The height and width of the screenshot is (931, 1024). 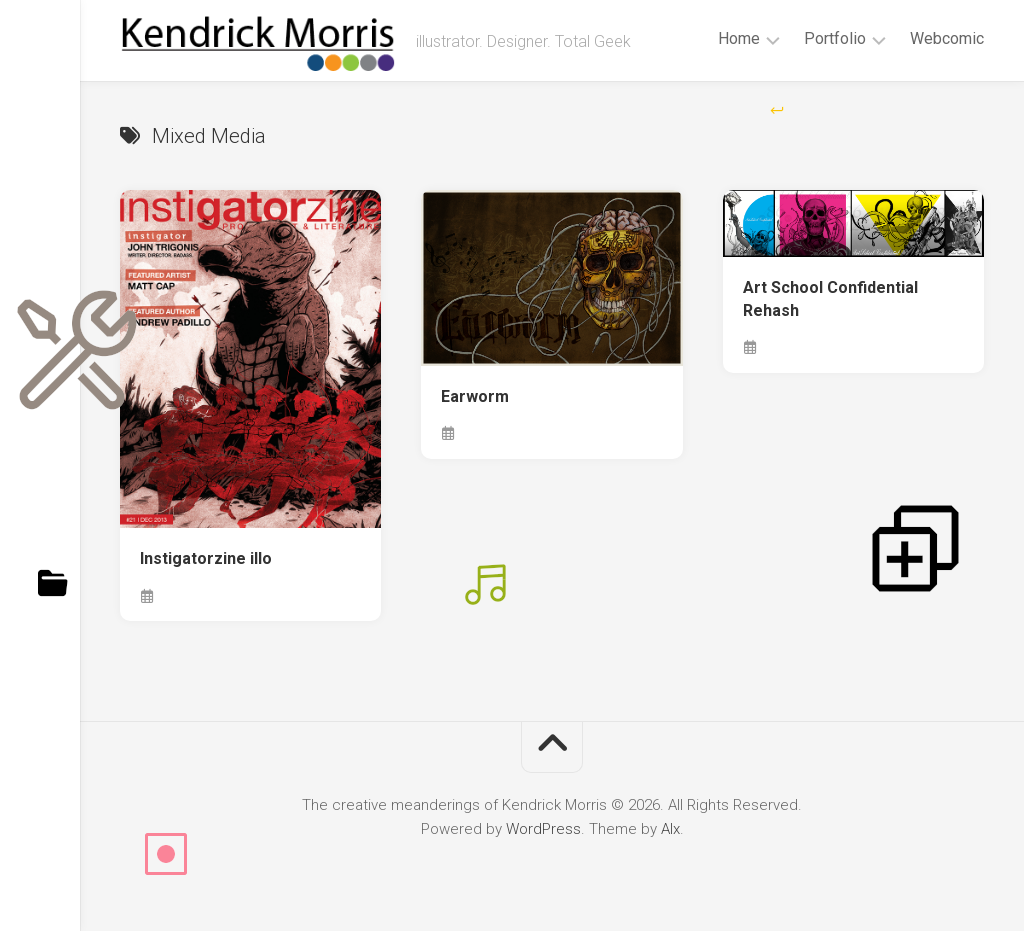 I want to click on insert a newline or line break, so click(x=777, y=110).